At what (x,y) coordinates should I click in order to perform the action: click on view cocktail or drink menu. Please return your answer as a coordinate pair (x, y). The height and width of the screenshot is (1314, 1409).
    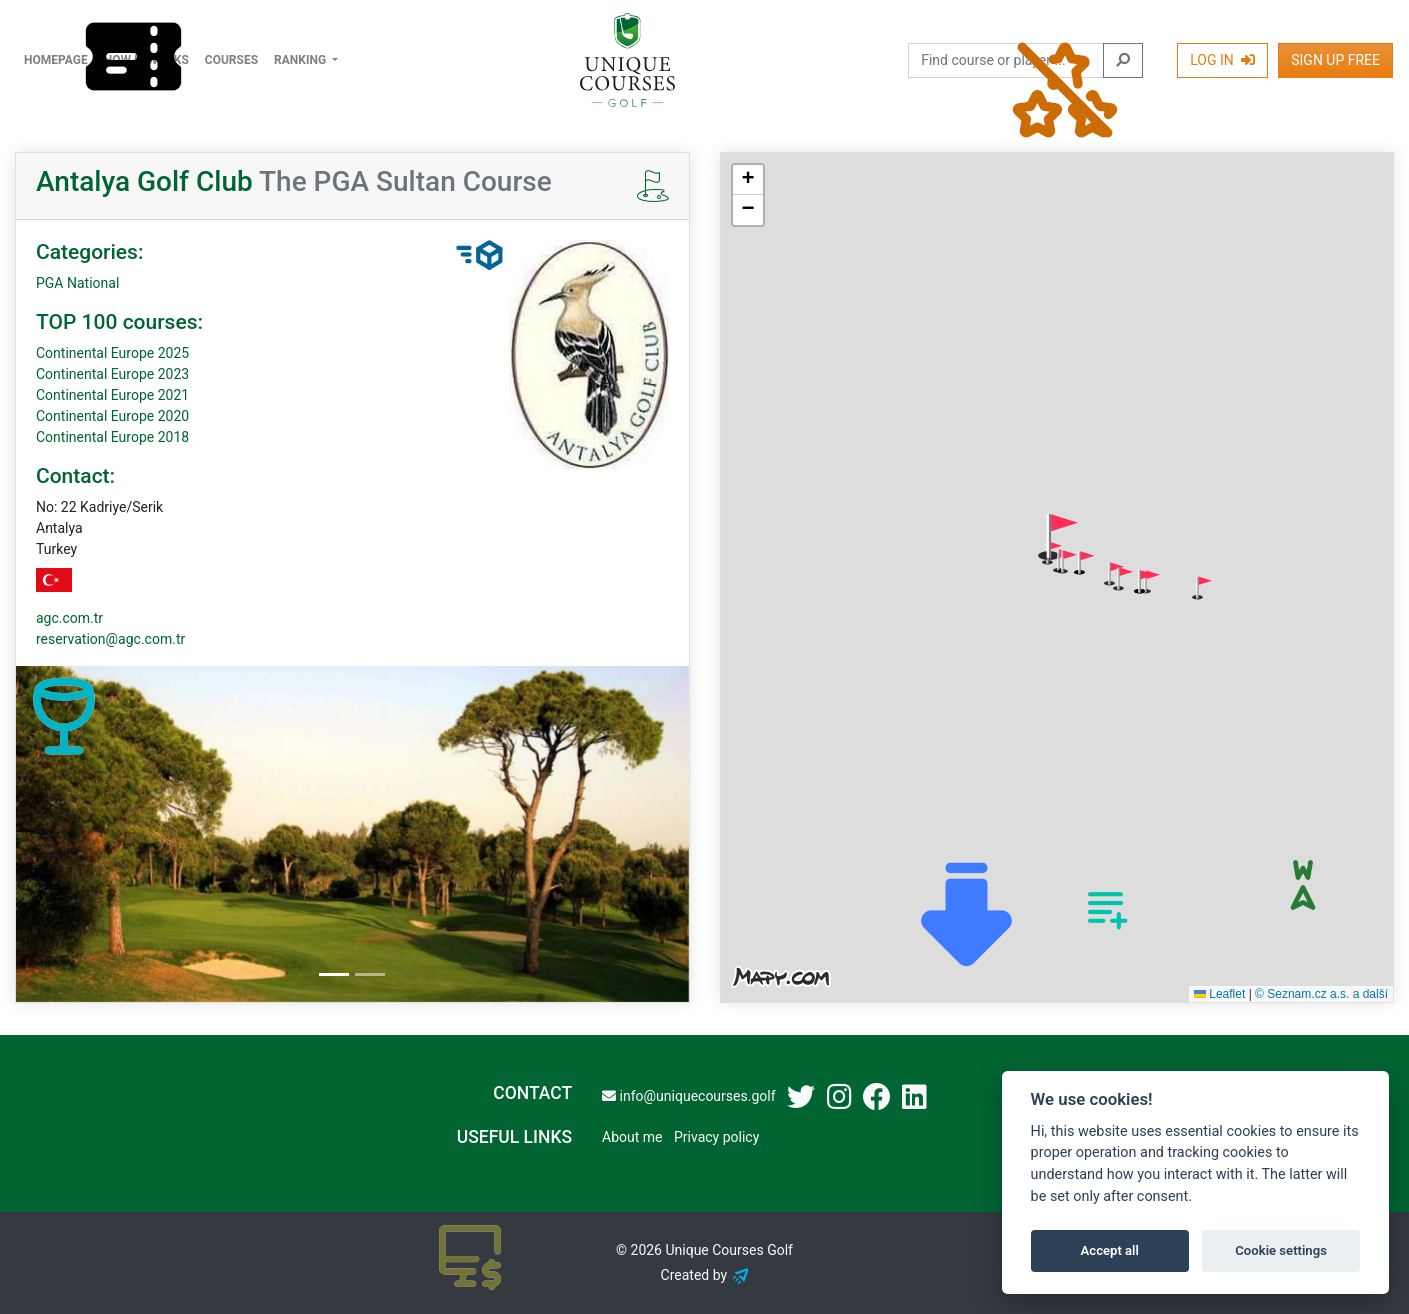
    Looking at the image, I should click on (64, 716).